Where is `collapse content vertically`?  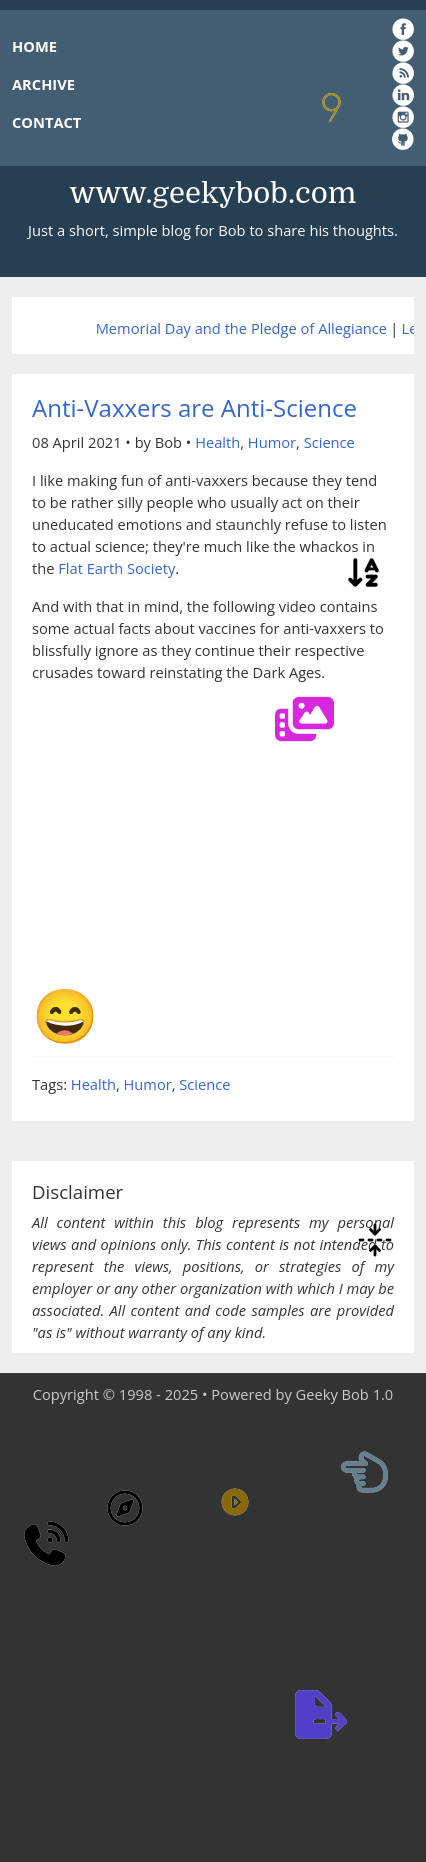
collapse content vertically is located at coordinates (375, 1240).